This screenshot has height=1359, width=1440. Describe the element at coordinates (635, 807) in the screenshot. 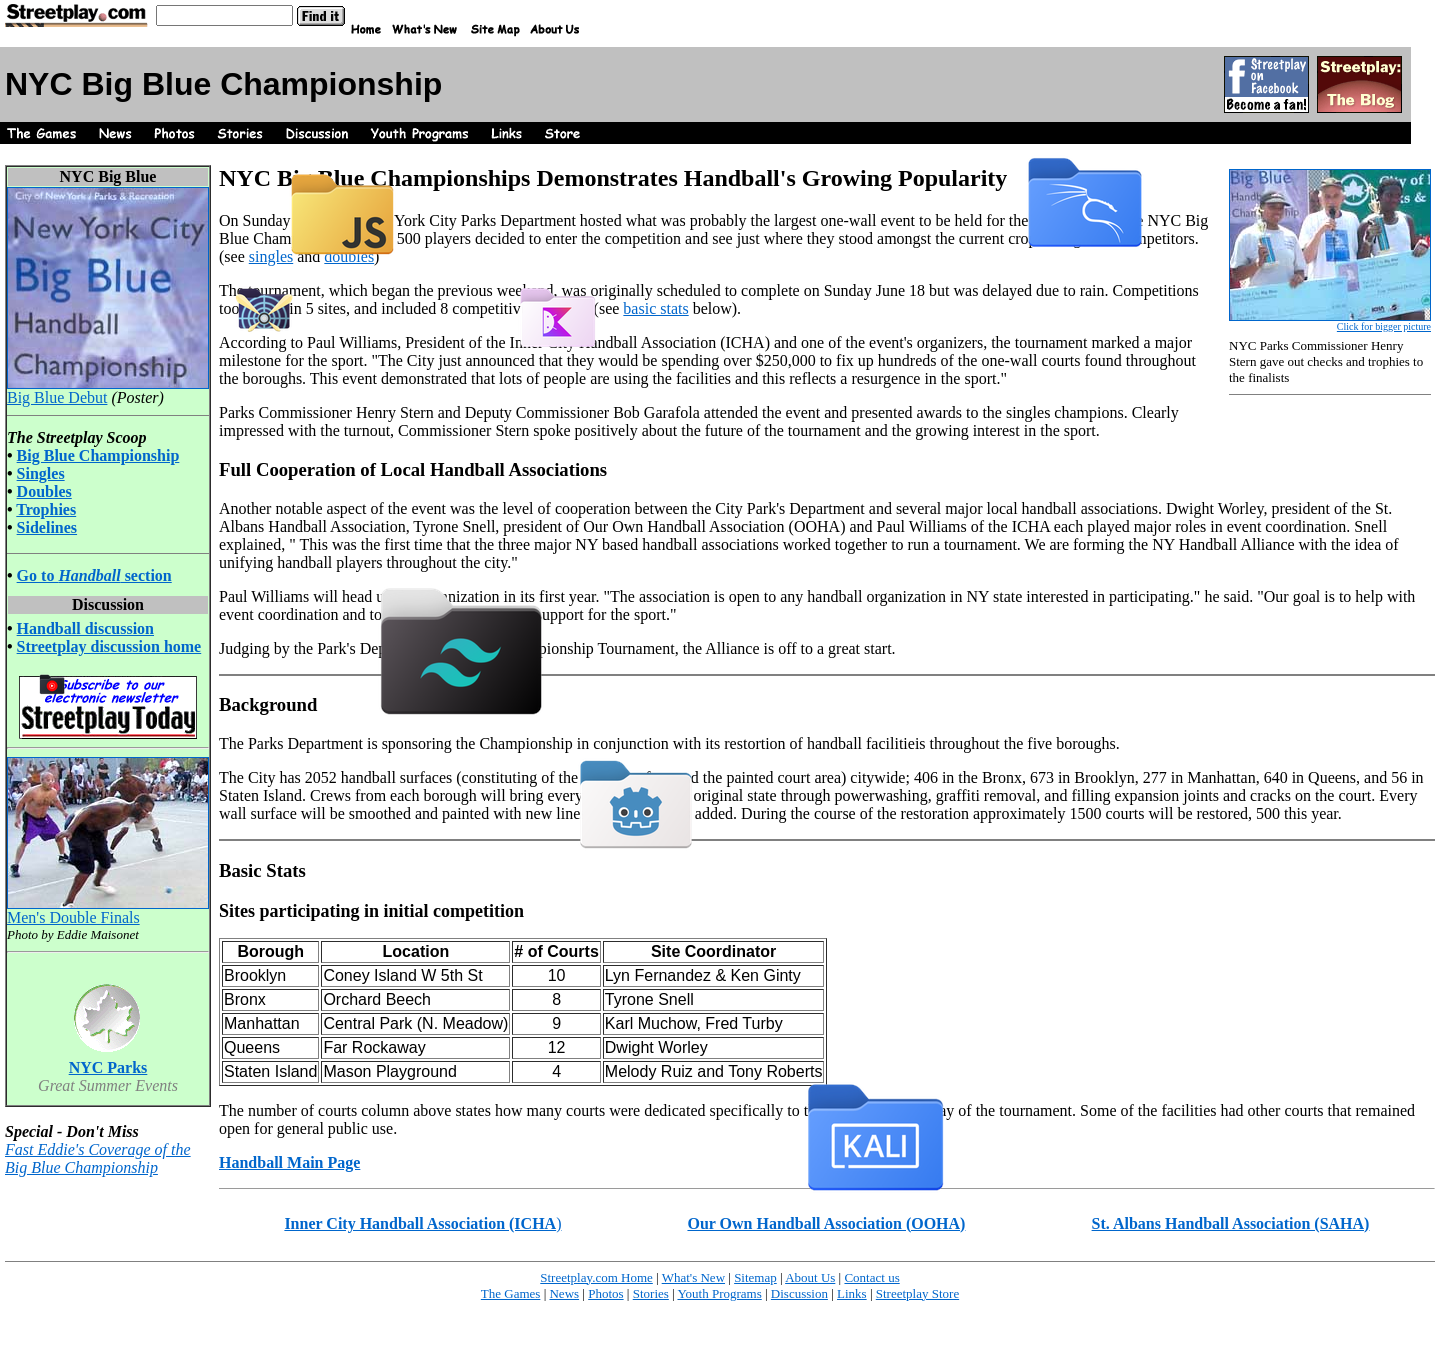

I see `folder containing godot engine project files` at that location.